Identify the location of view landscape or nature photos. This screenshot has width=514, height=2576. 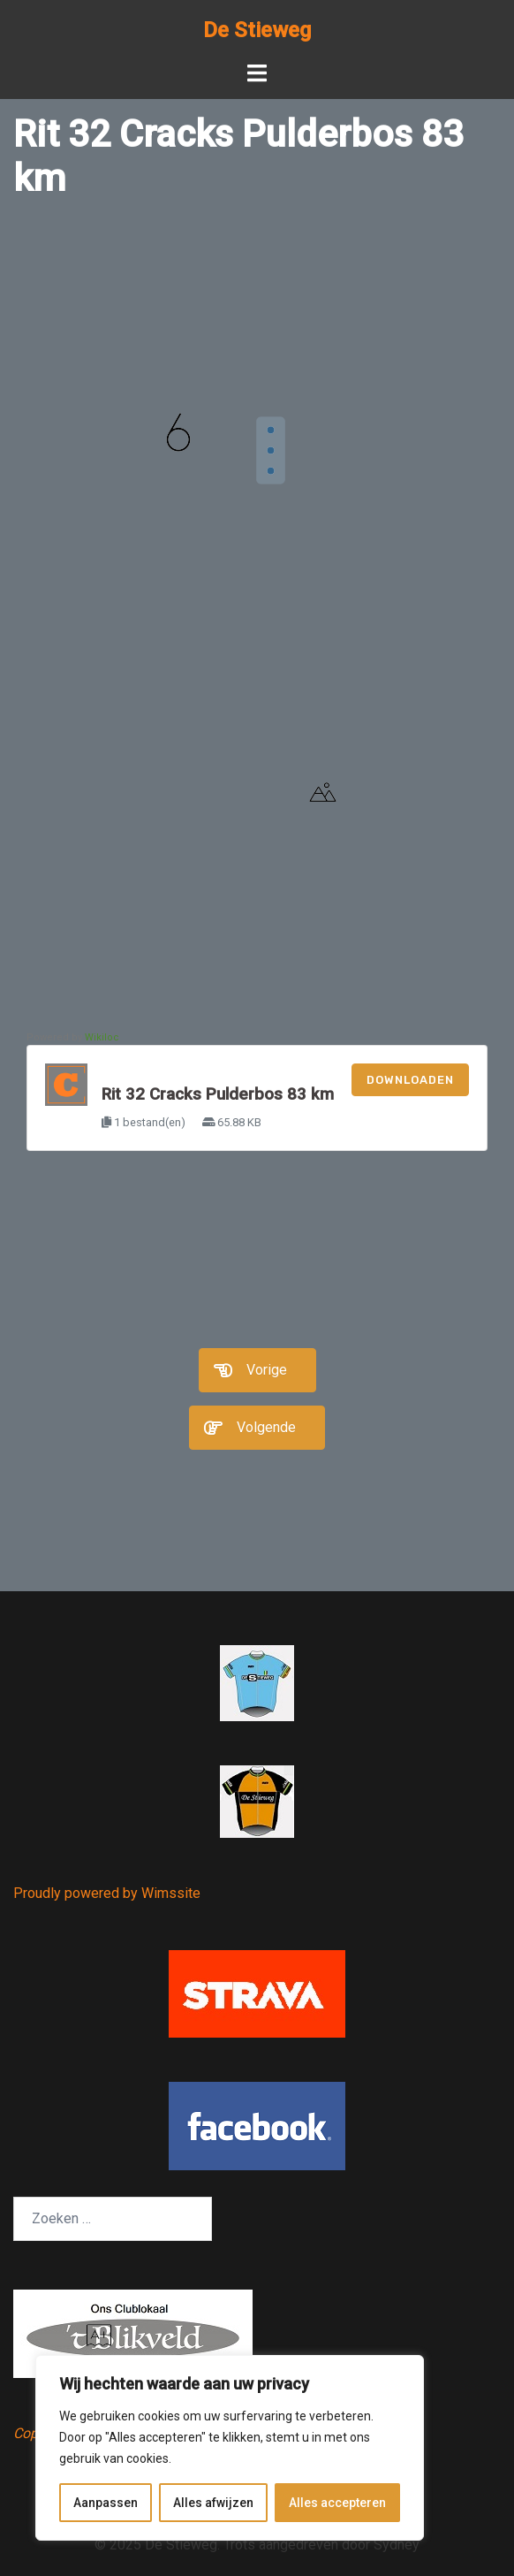
(322, 793).